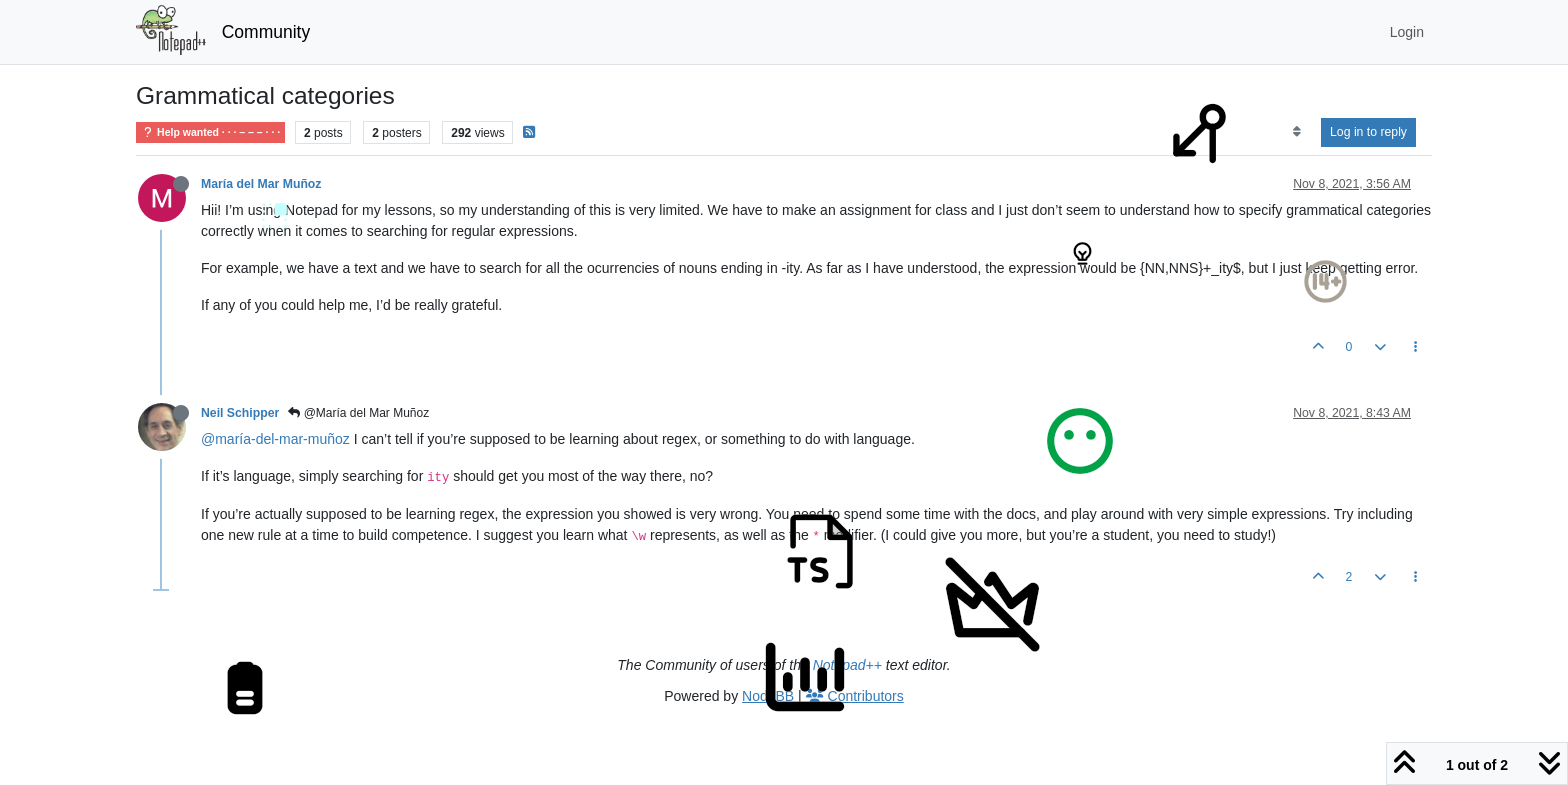 The height and width of the screenshot is (785, 1568). I want to click on typescript source file, so click(821, 551).